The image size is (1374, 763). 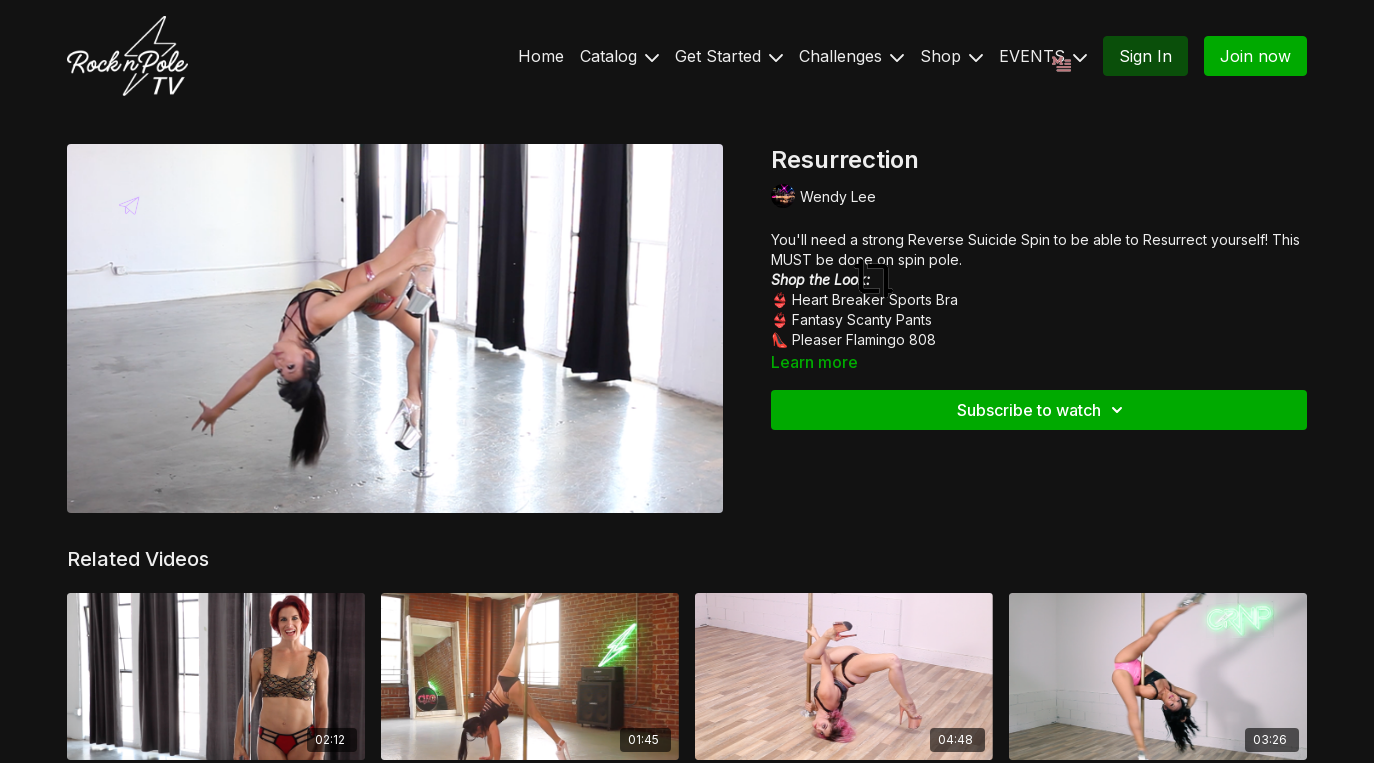 What do you see at coordinates (1061, 63) in the screenshot?
I see `read article on medium` at bounding box center [1061, 63].